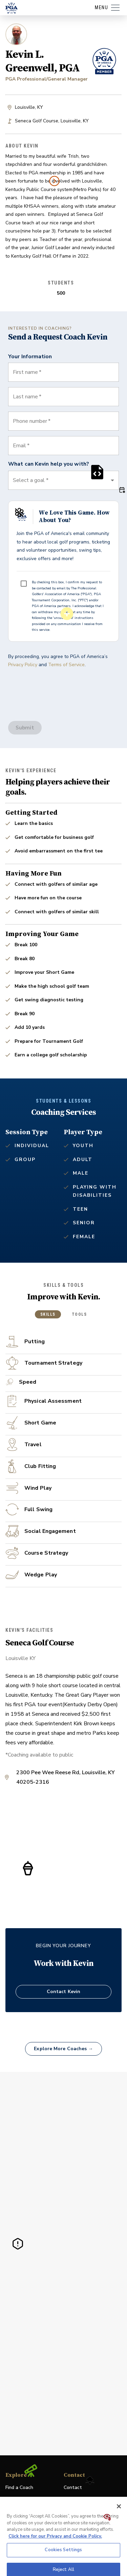 Image resolution: width=127 pixels, height=2576 pixels. I want to click on access calendar settings, so click(122, 490).